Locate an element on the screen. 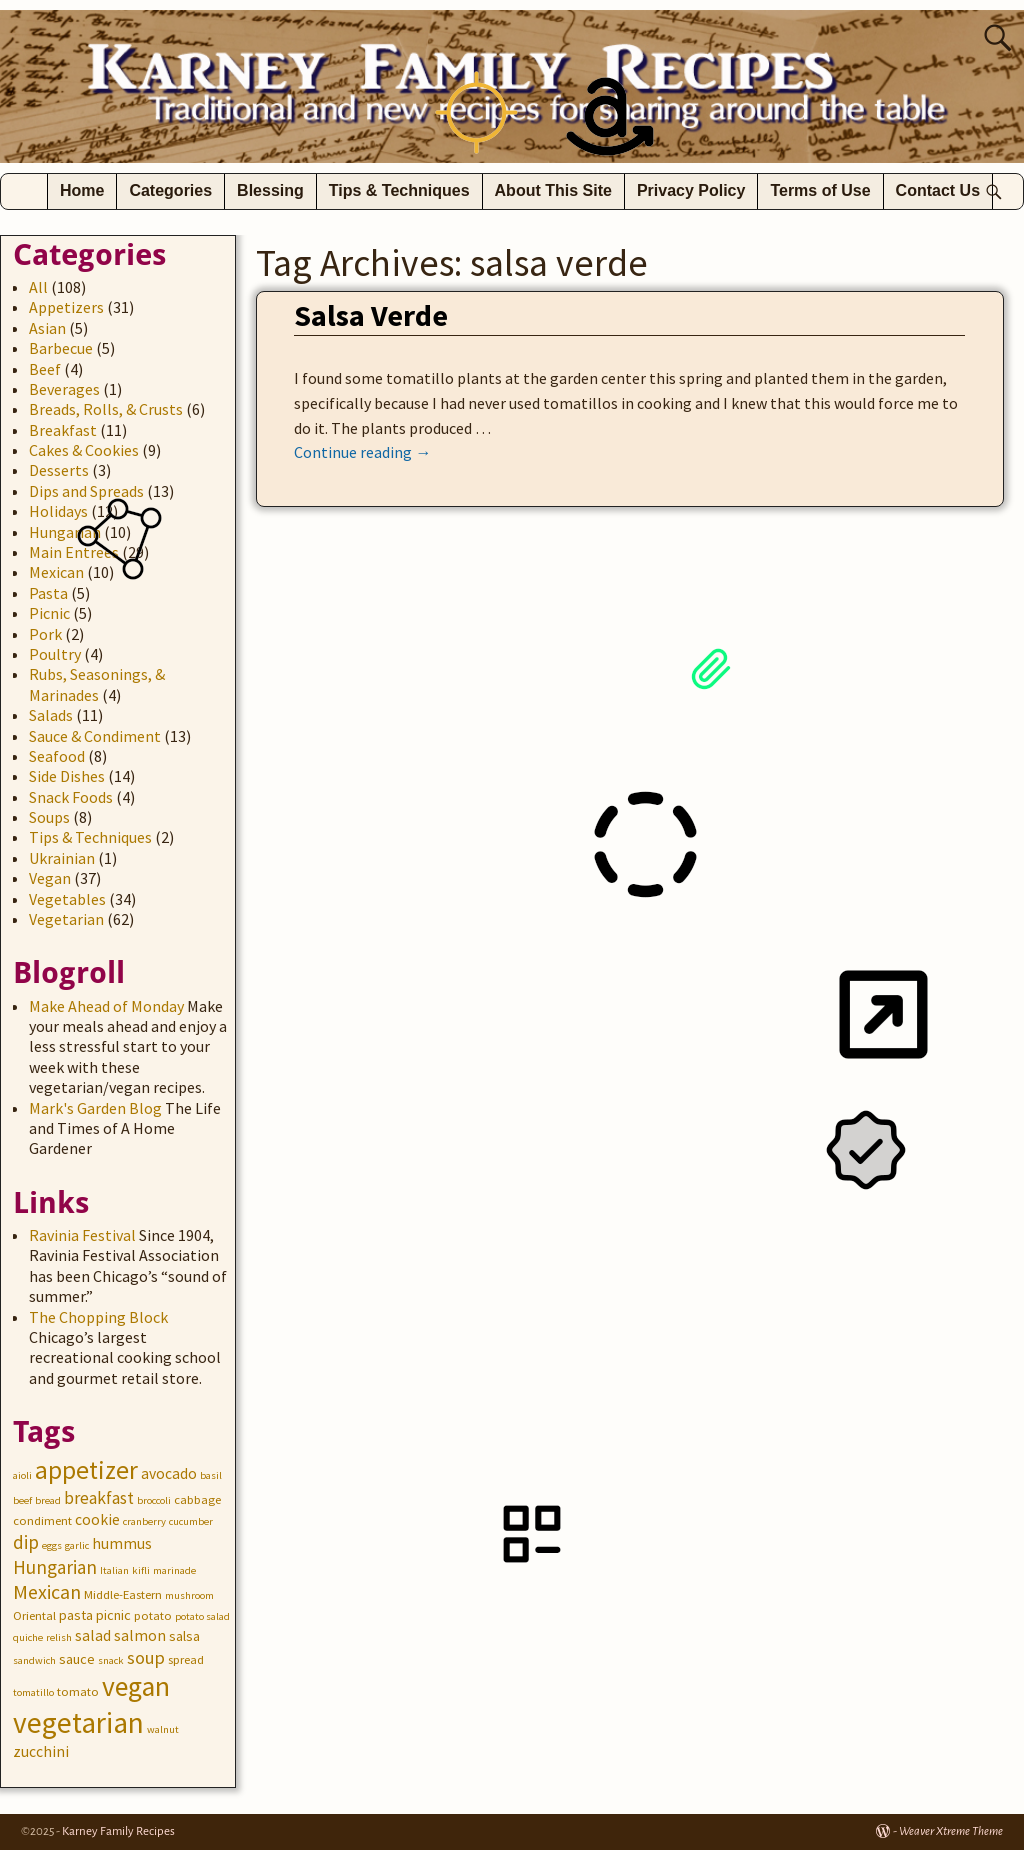 The image size is (1024, 1850). open link in new window is located at coordinates (883, 1014).